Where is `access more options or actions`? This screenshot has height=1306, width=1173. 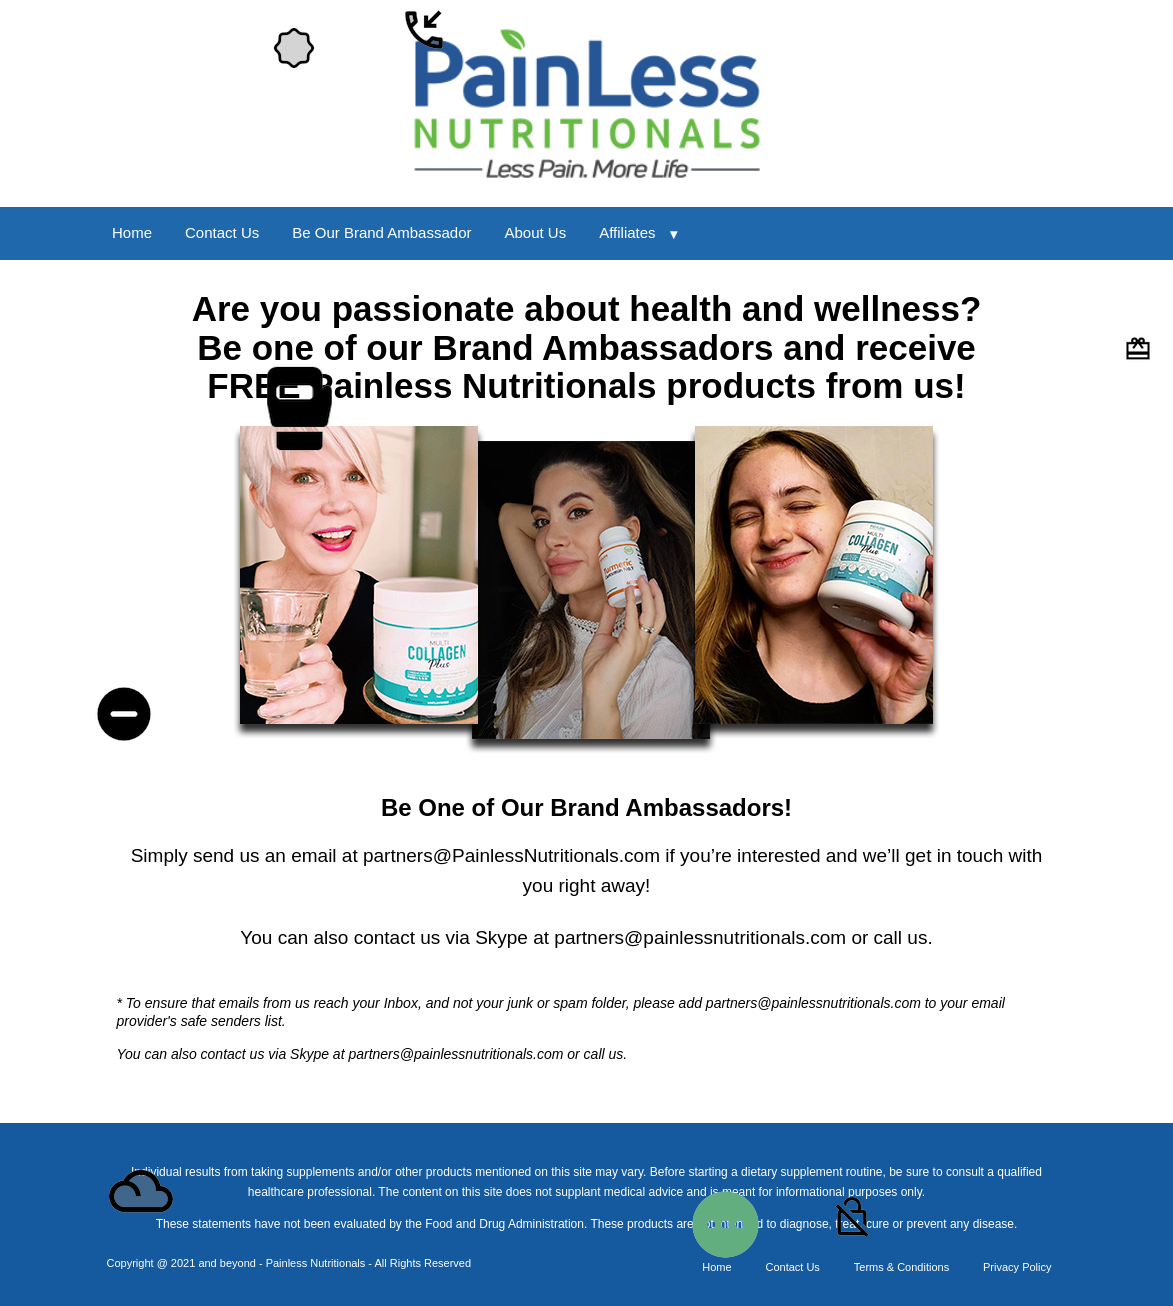 access more options or actions is located at coordinates (725, 1224).